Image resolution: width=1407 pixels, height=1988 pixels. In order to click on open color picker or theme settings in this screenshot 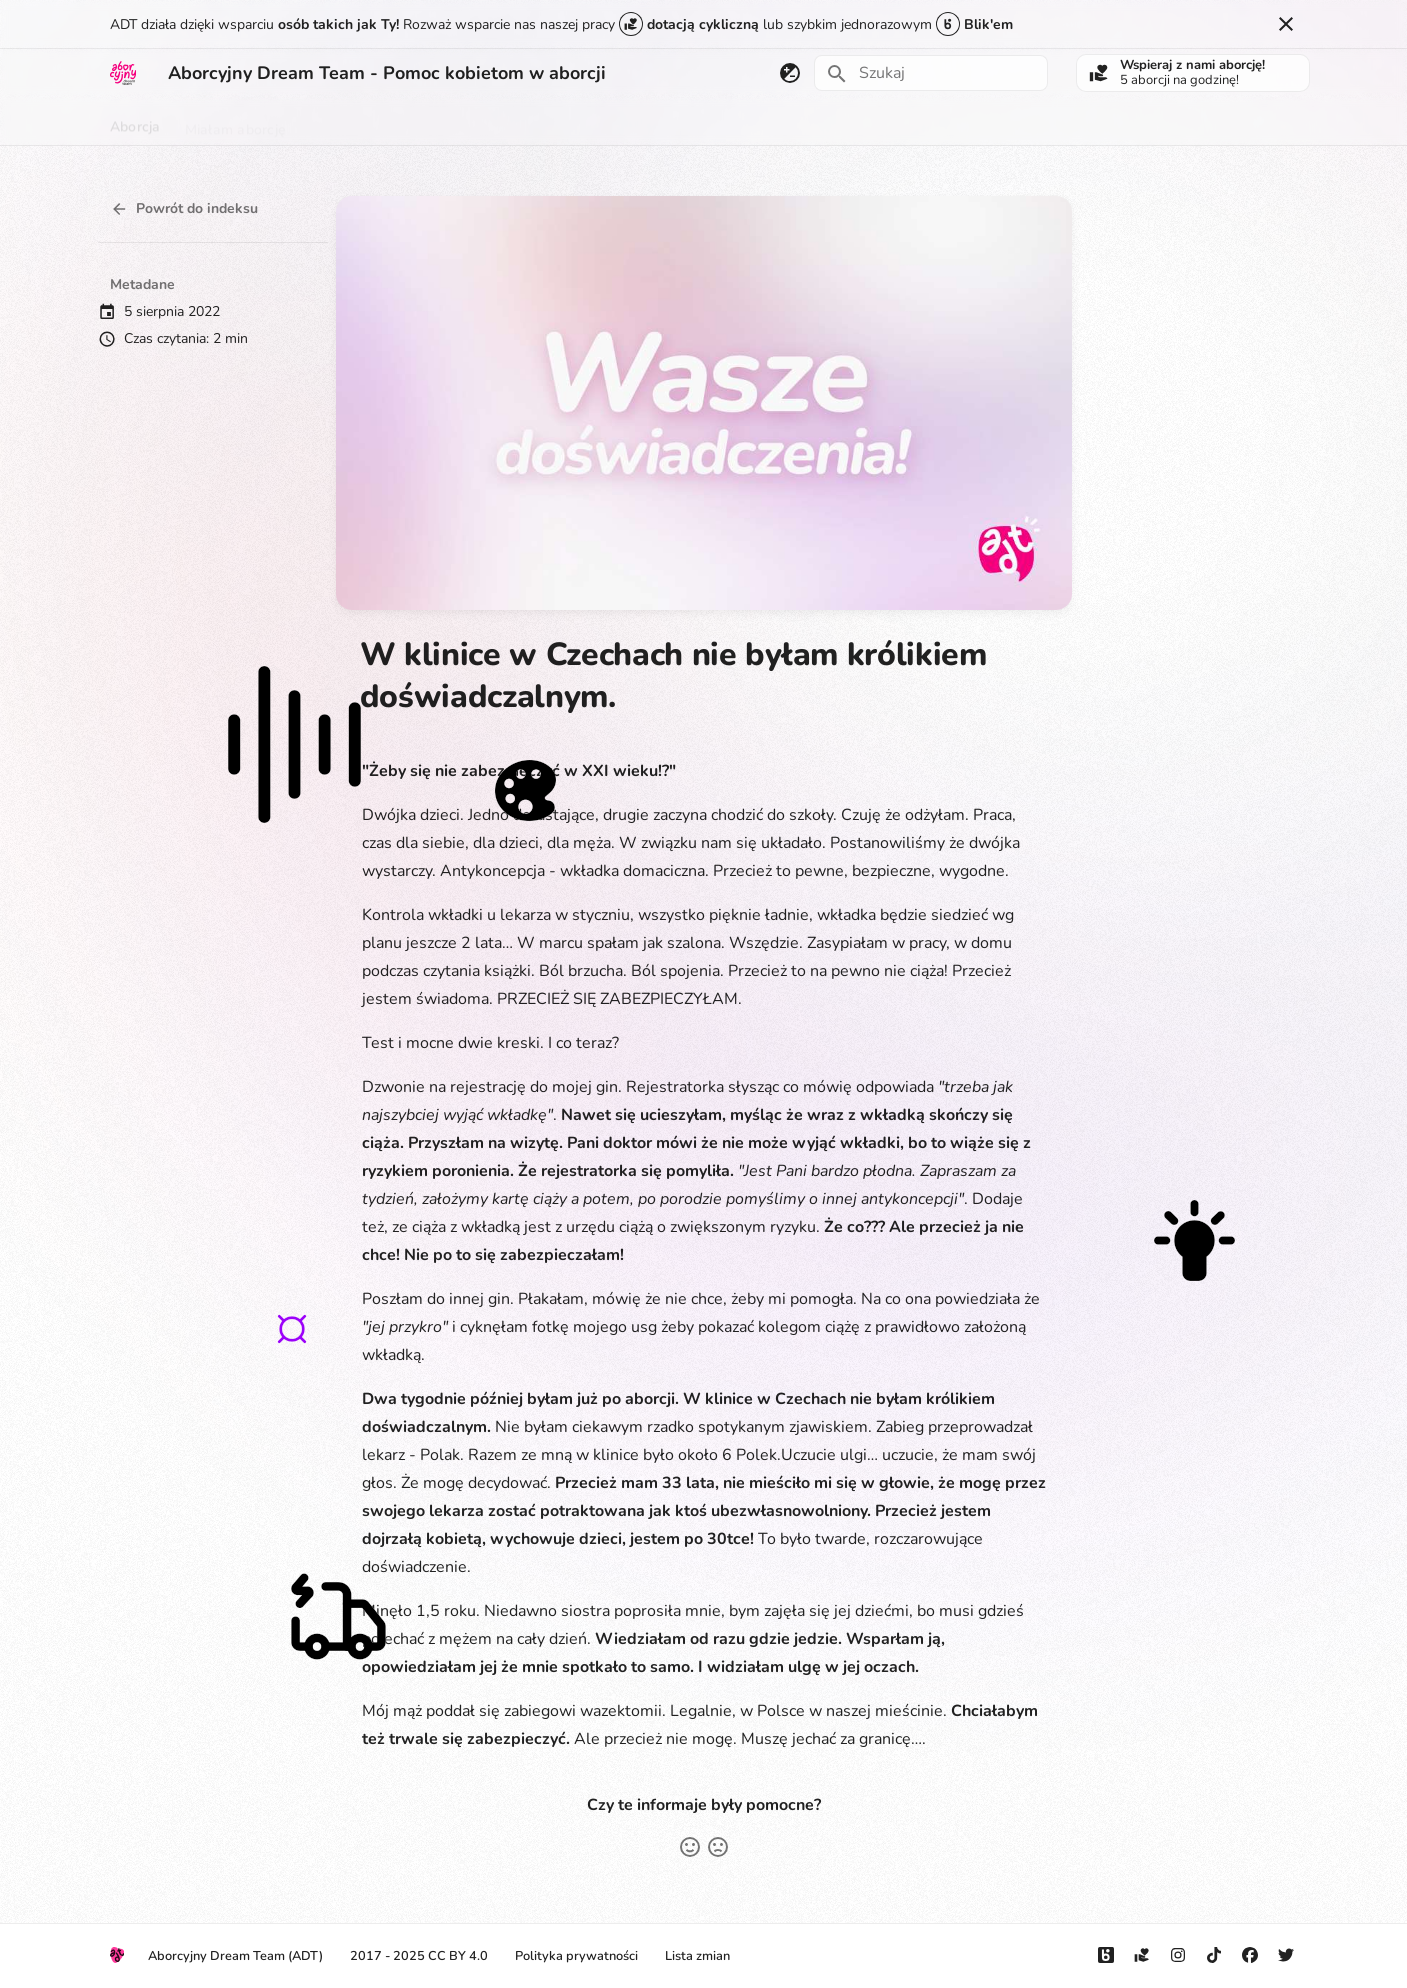, I will do `click(525, 790)`.